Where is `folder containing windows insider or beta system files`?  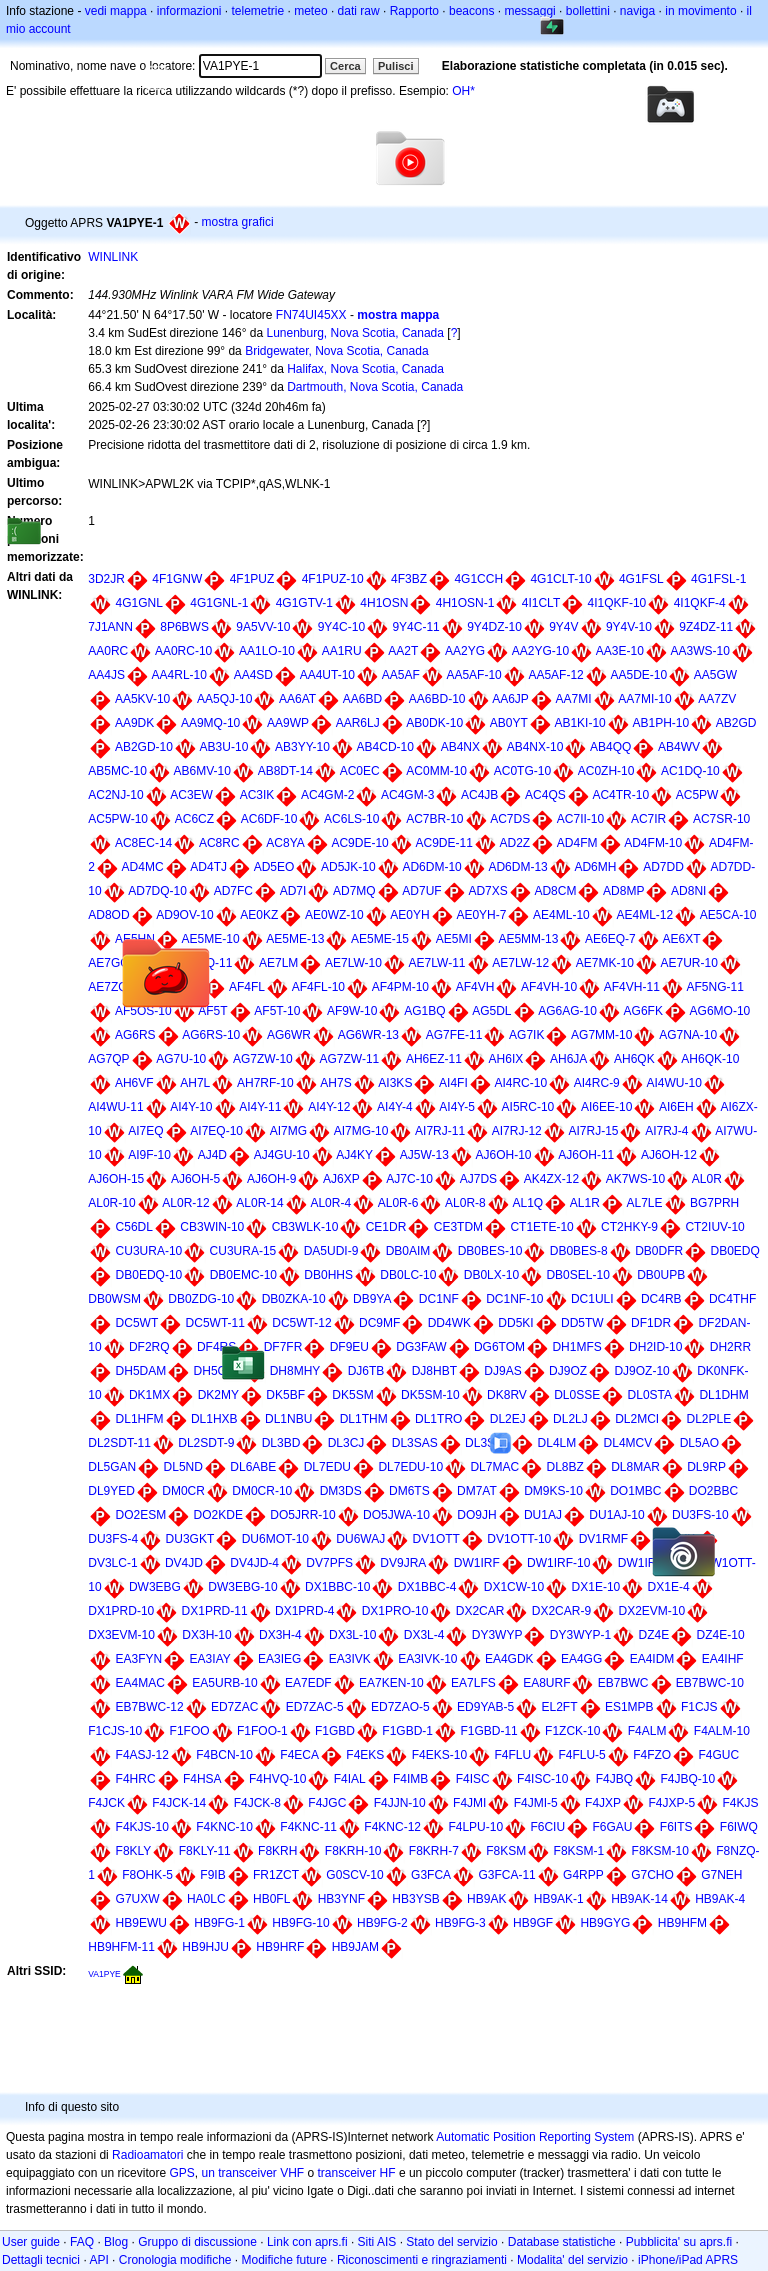 folder containing windows insider or beta system files is located at coordinates (24, 532).